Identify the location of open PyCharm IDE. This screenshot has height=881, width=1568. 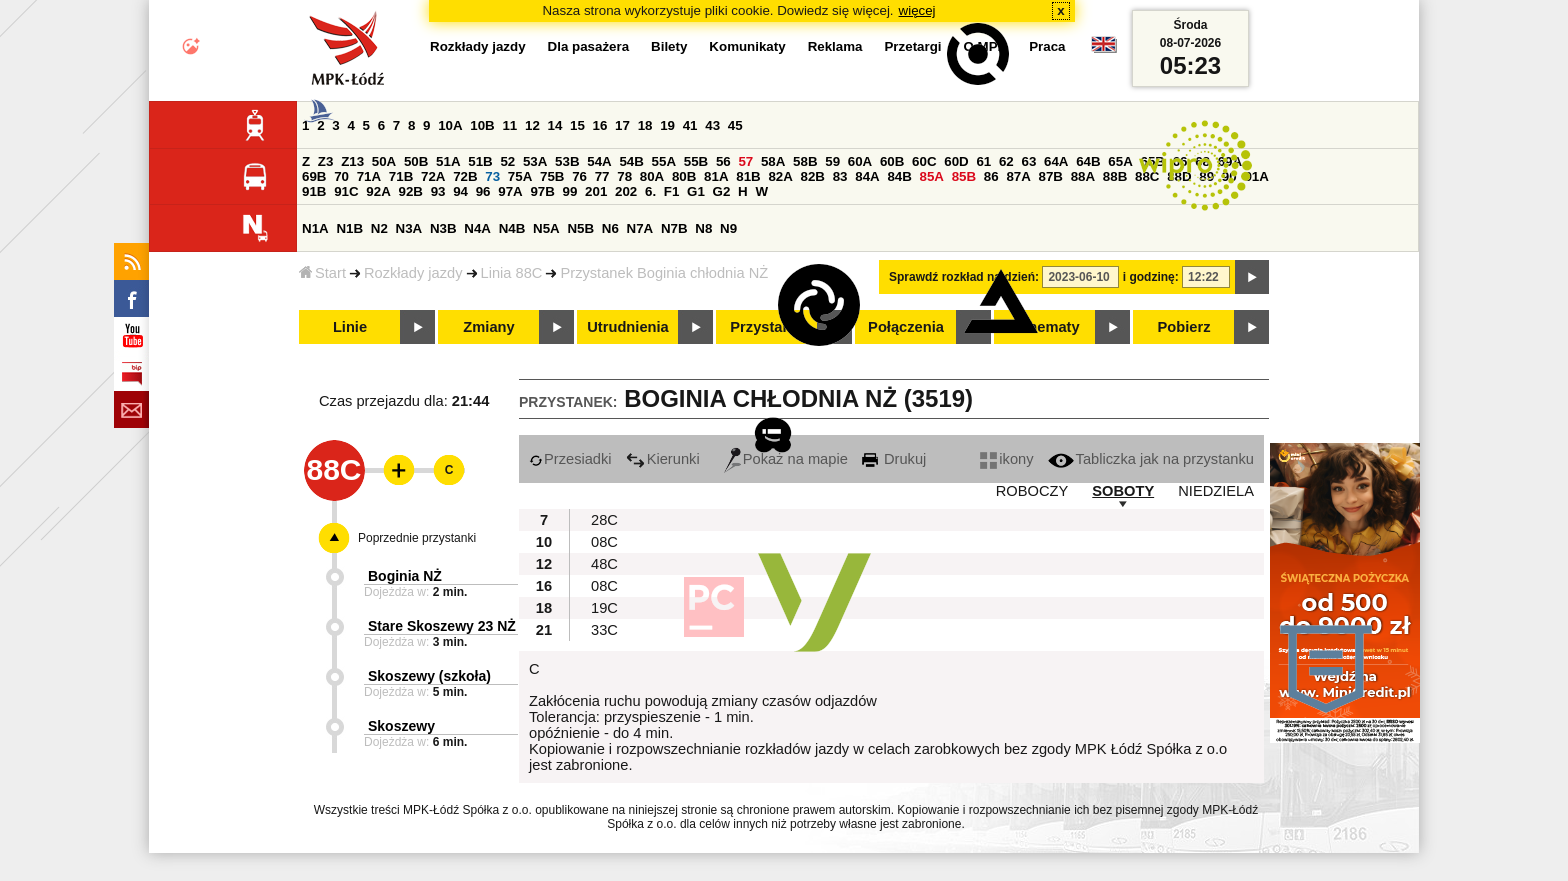
(714, 607).